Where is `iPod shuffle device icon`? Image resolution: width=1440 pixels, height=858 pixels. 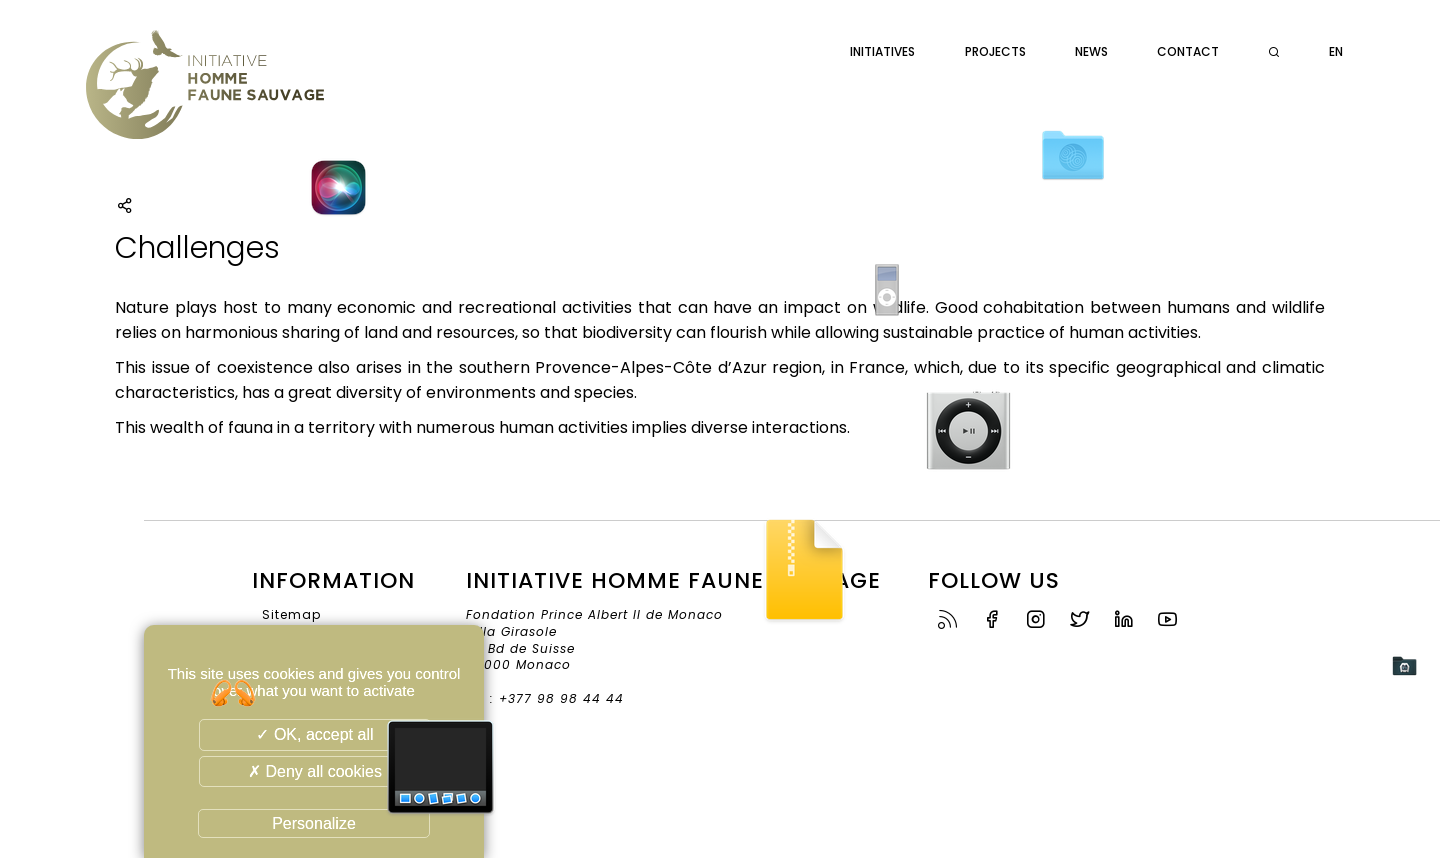 iPod shuffle device icon is located at coordinates (968, 430).